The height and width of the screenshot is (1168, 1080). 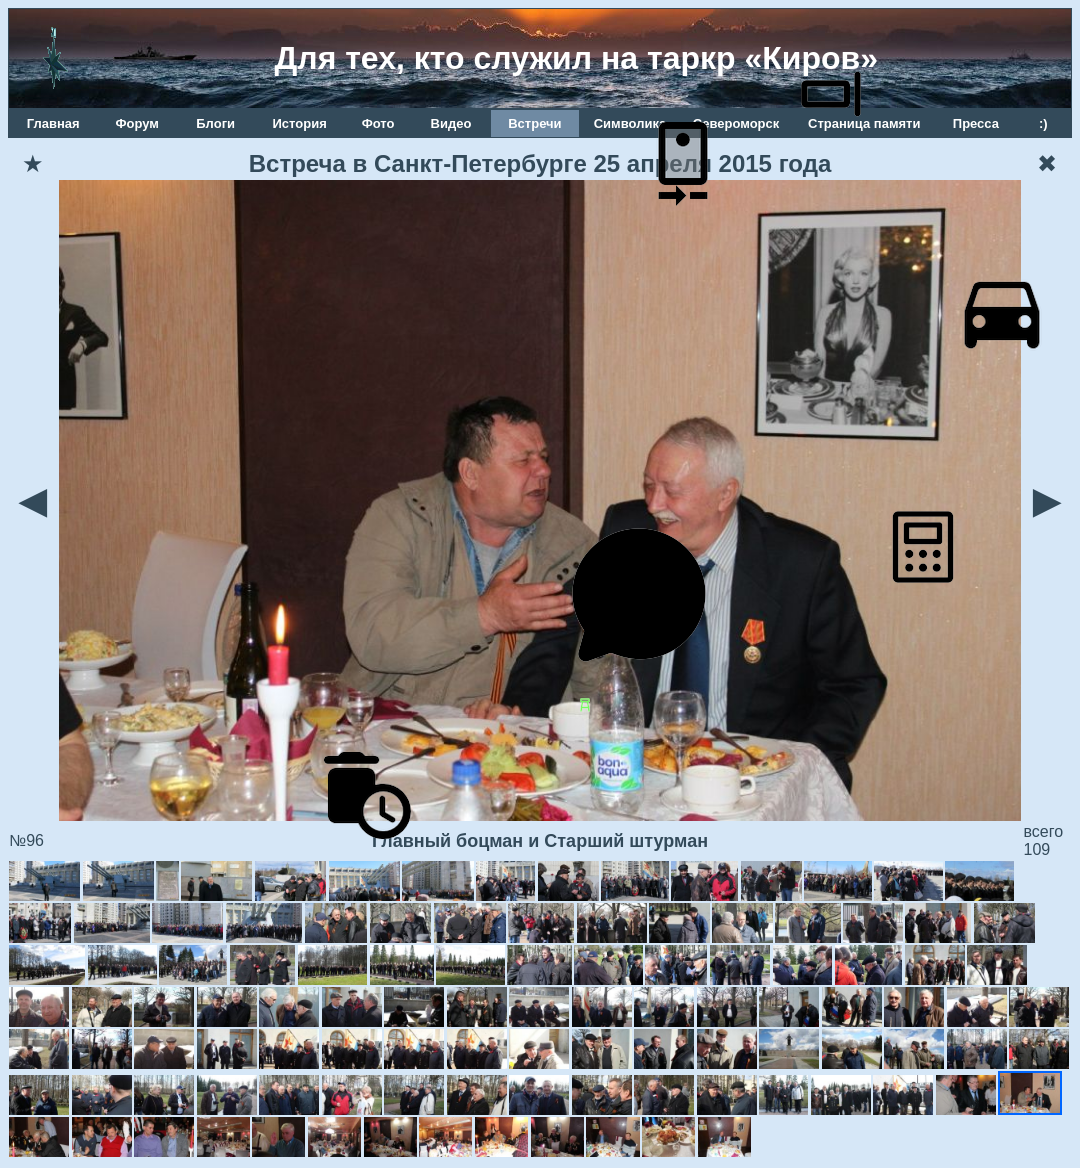 What do you see at coordinates (639, 595) in the screenshot?
I see `open chat or messaging` at bounding box center [639, 595].